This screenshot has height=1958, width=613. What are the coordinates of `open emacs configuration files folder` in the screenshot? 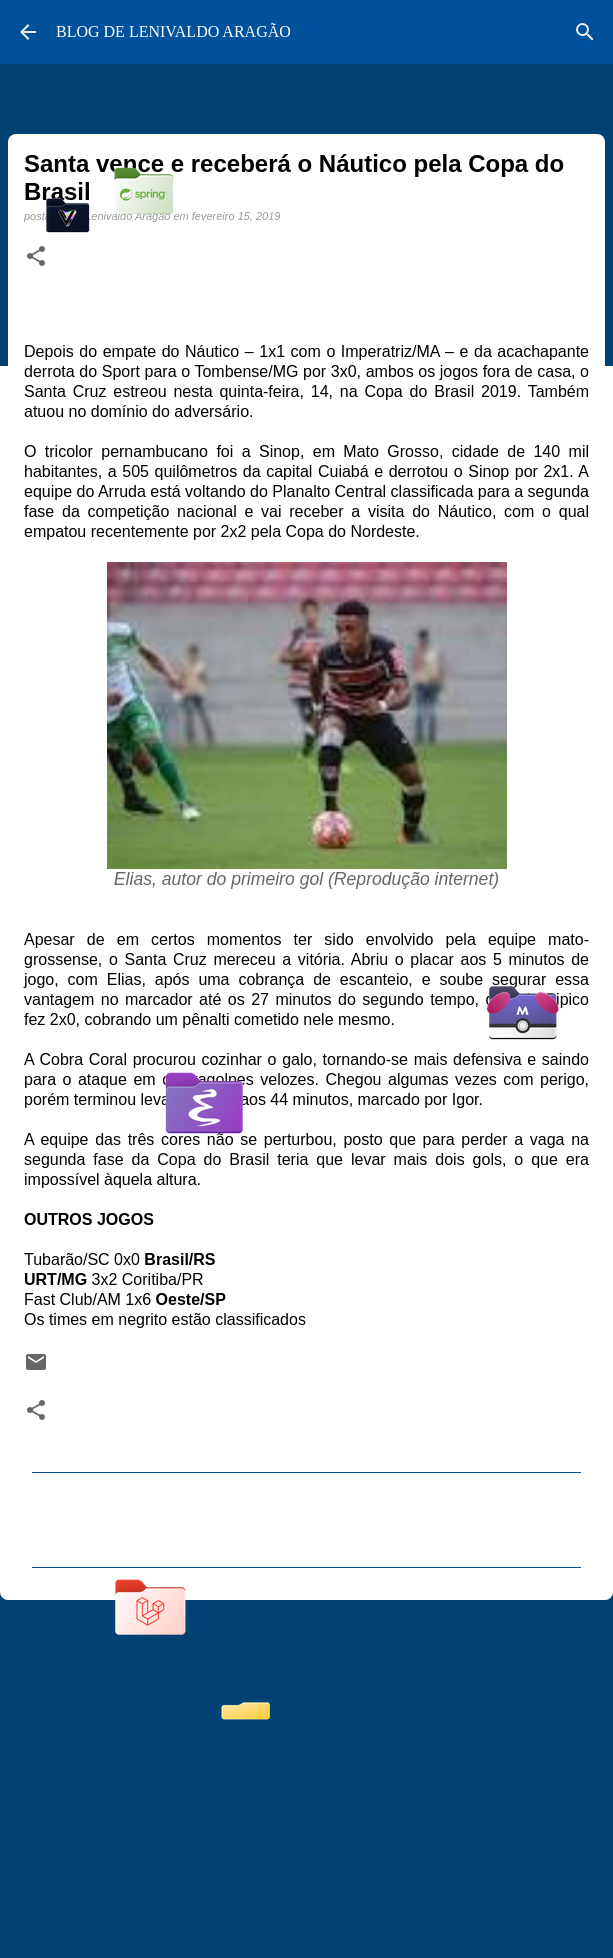 It's located at (204, 1105).